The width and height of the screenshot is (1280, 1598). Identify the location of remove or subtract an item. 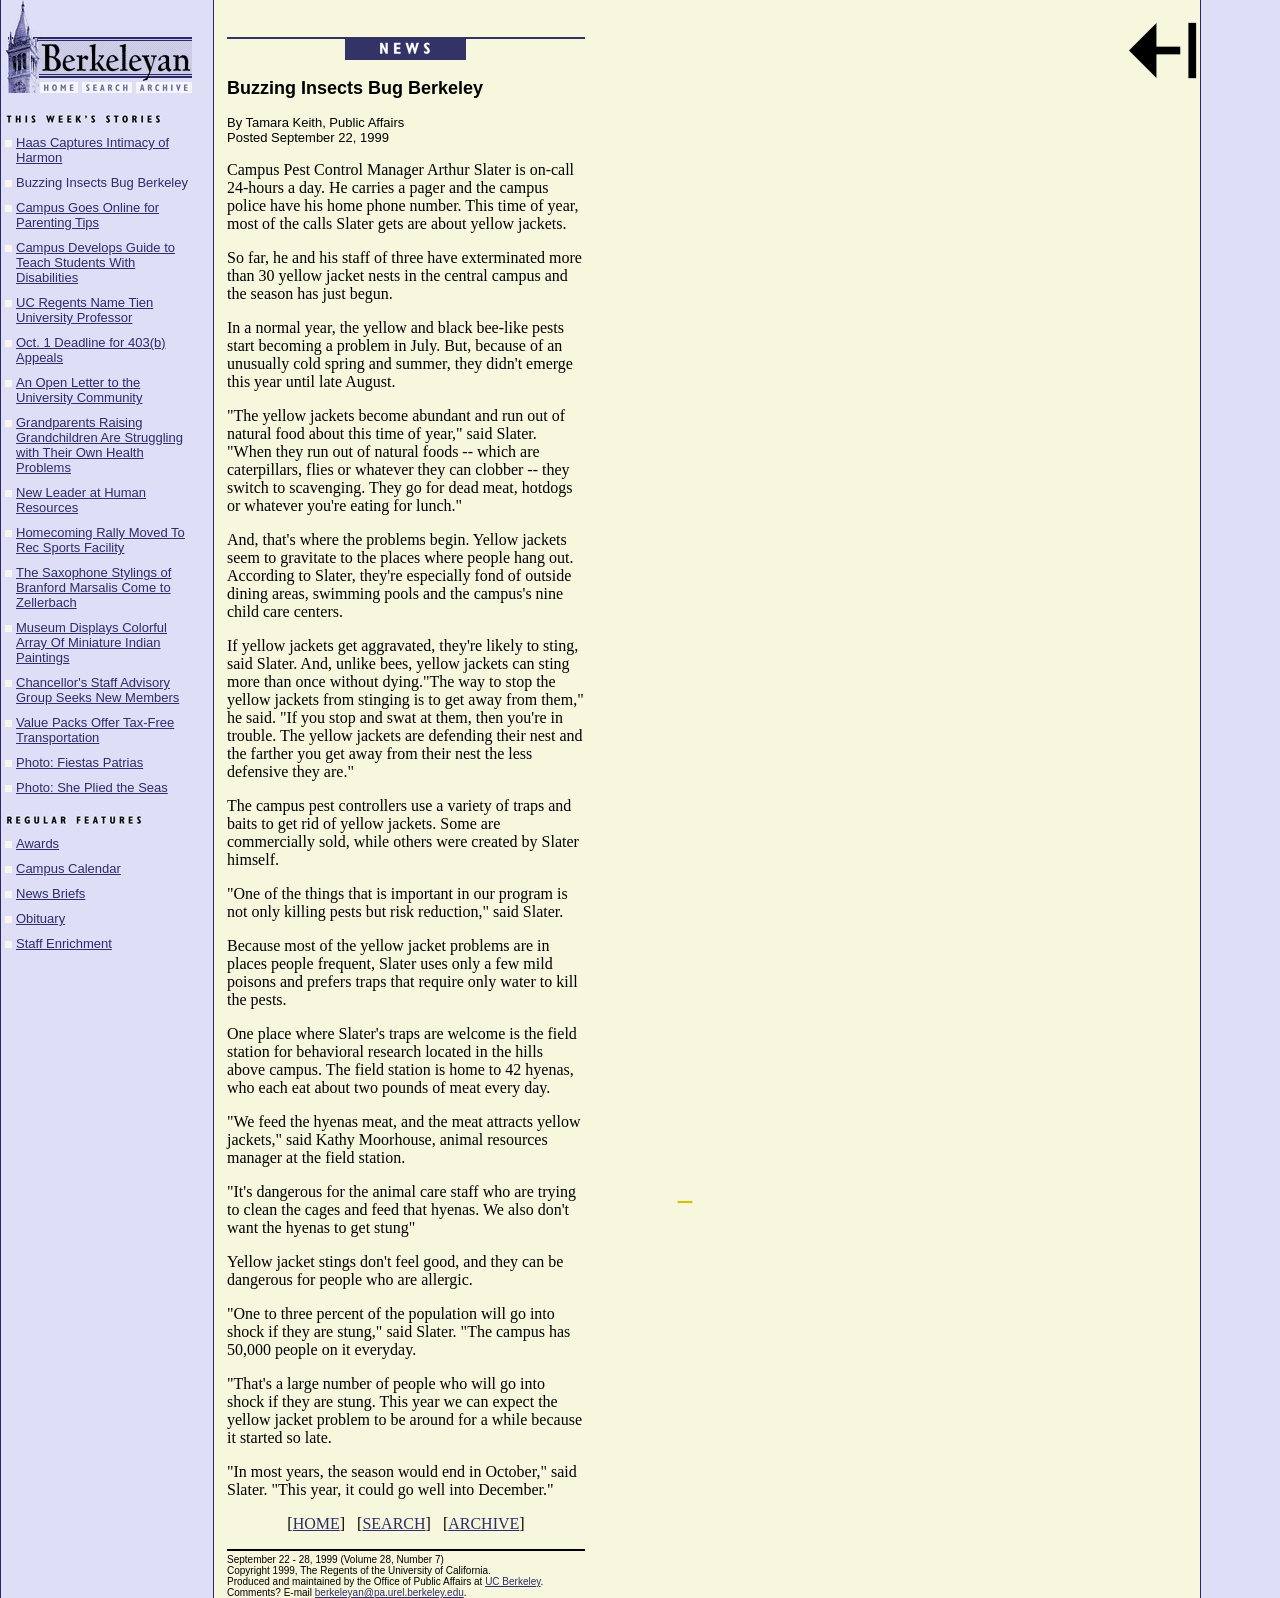
(685, 1202).